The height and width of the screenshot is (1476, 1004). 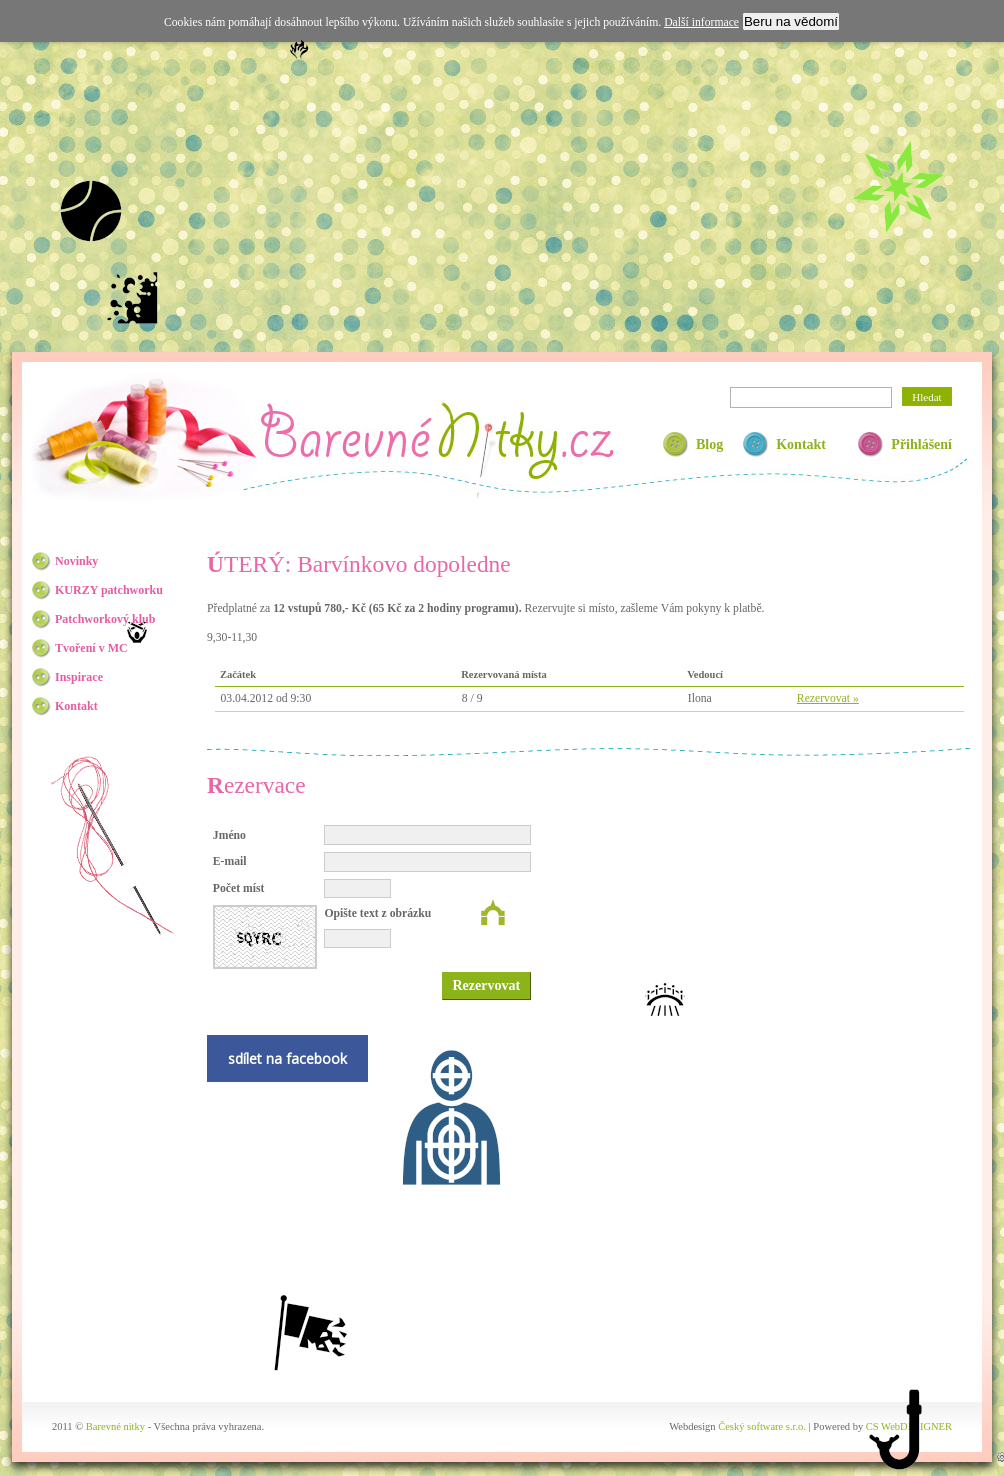 What do you see at coordinates (299, 49) in the screenshot?
I see `activate fire attack ability` at bounding box center [299, 49].